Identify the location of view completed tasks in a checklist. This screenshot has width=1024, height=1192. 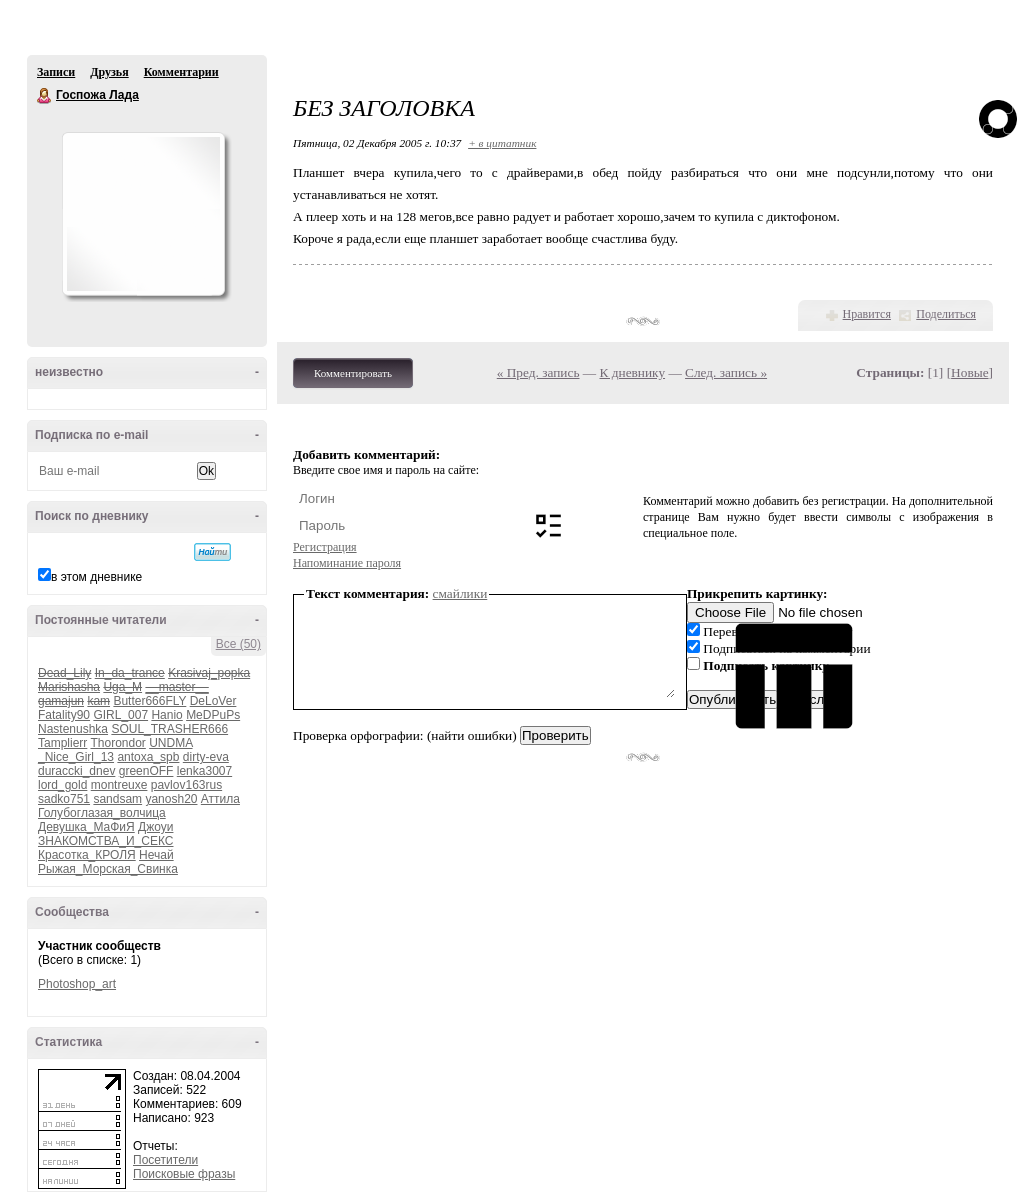
(548, 525).